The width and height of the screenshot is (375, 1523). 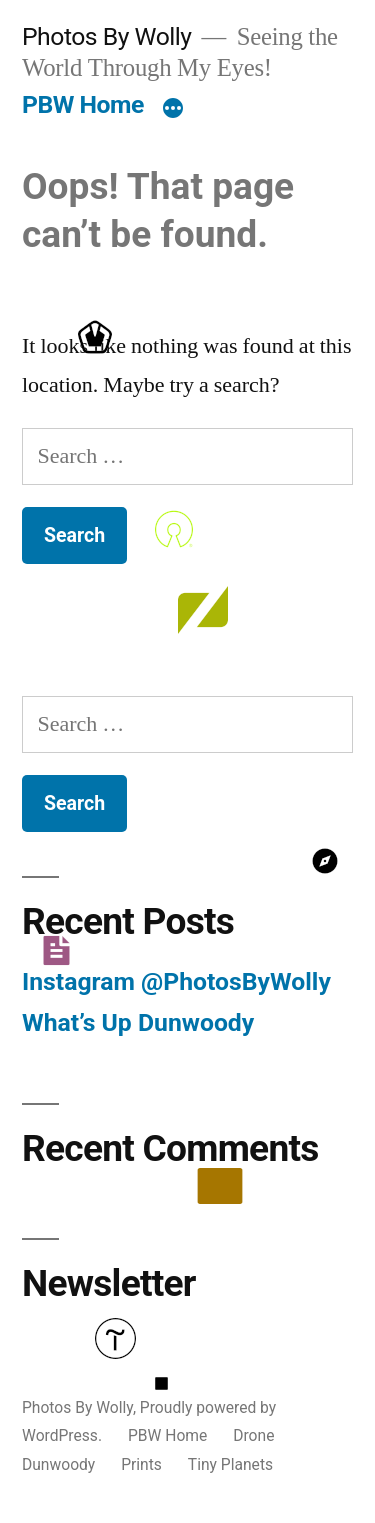 What do you see at coordinates (56, 950) in the screenshot?
I see `view document details` at bounding box center [56, 950].